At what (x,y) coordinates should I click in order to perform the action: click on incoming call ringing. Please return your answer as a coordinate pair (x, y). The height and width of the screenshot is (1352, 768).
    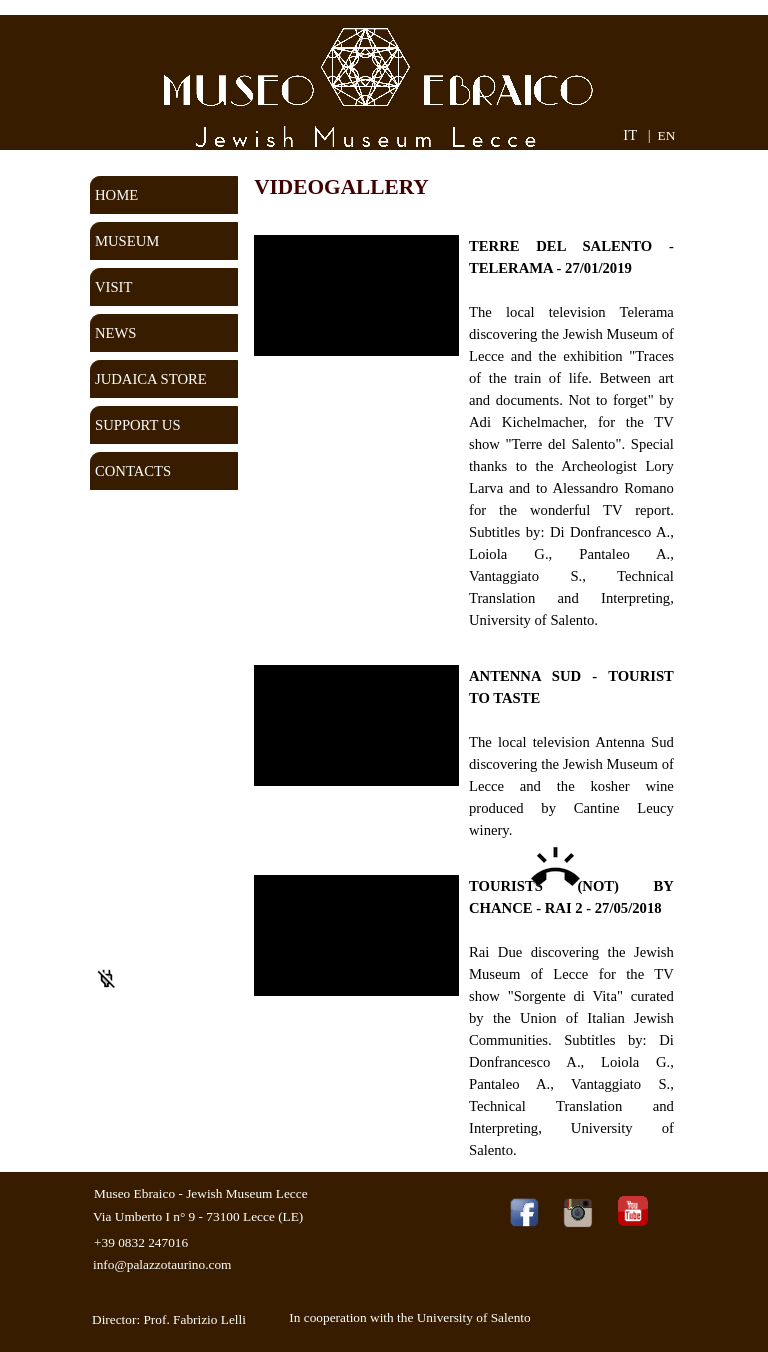
    Looking at the image, I should click on (555, 867).